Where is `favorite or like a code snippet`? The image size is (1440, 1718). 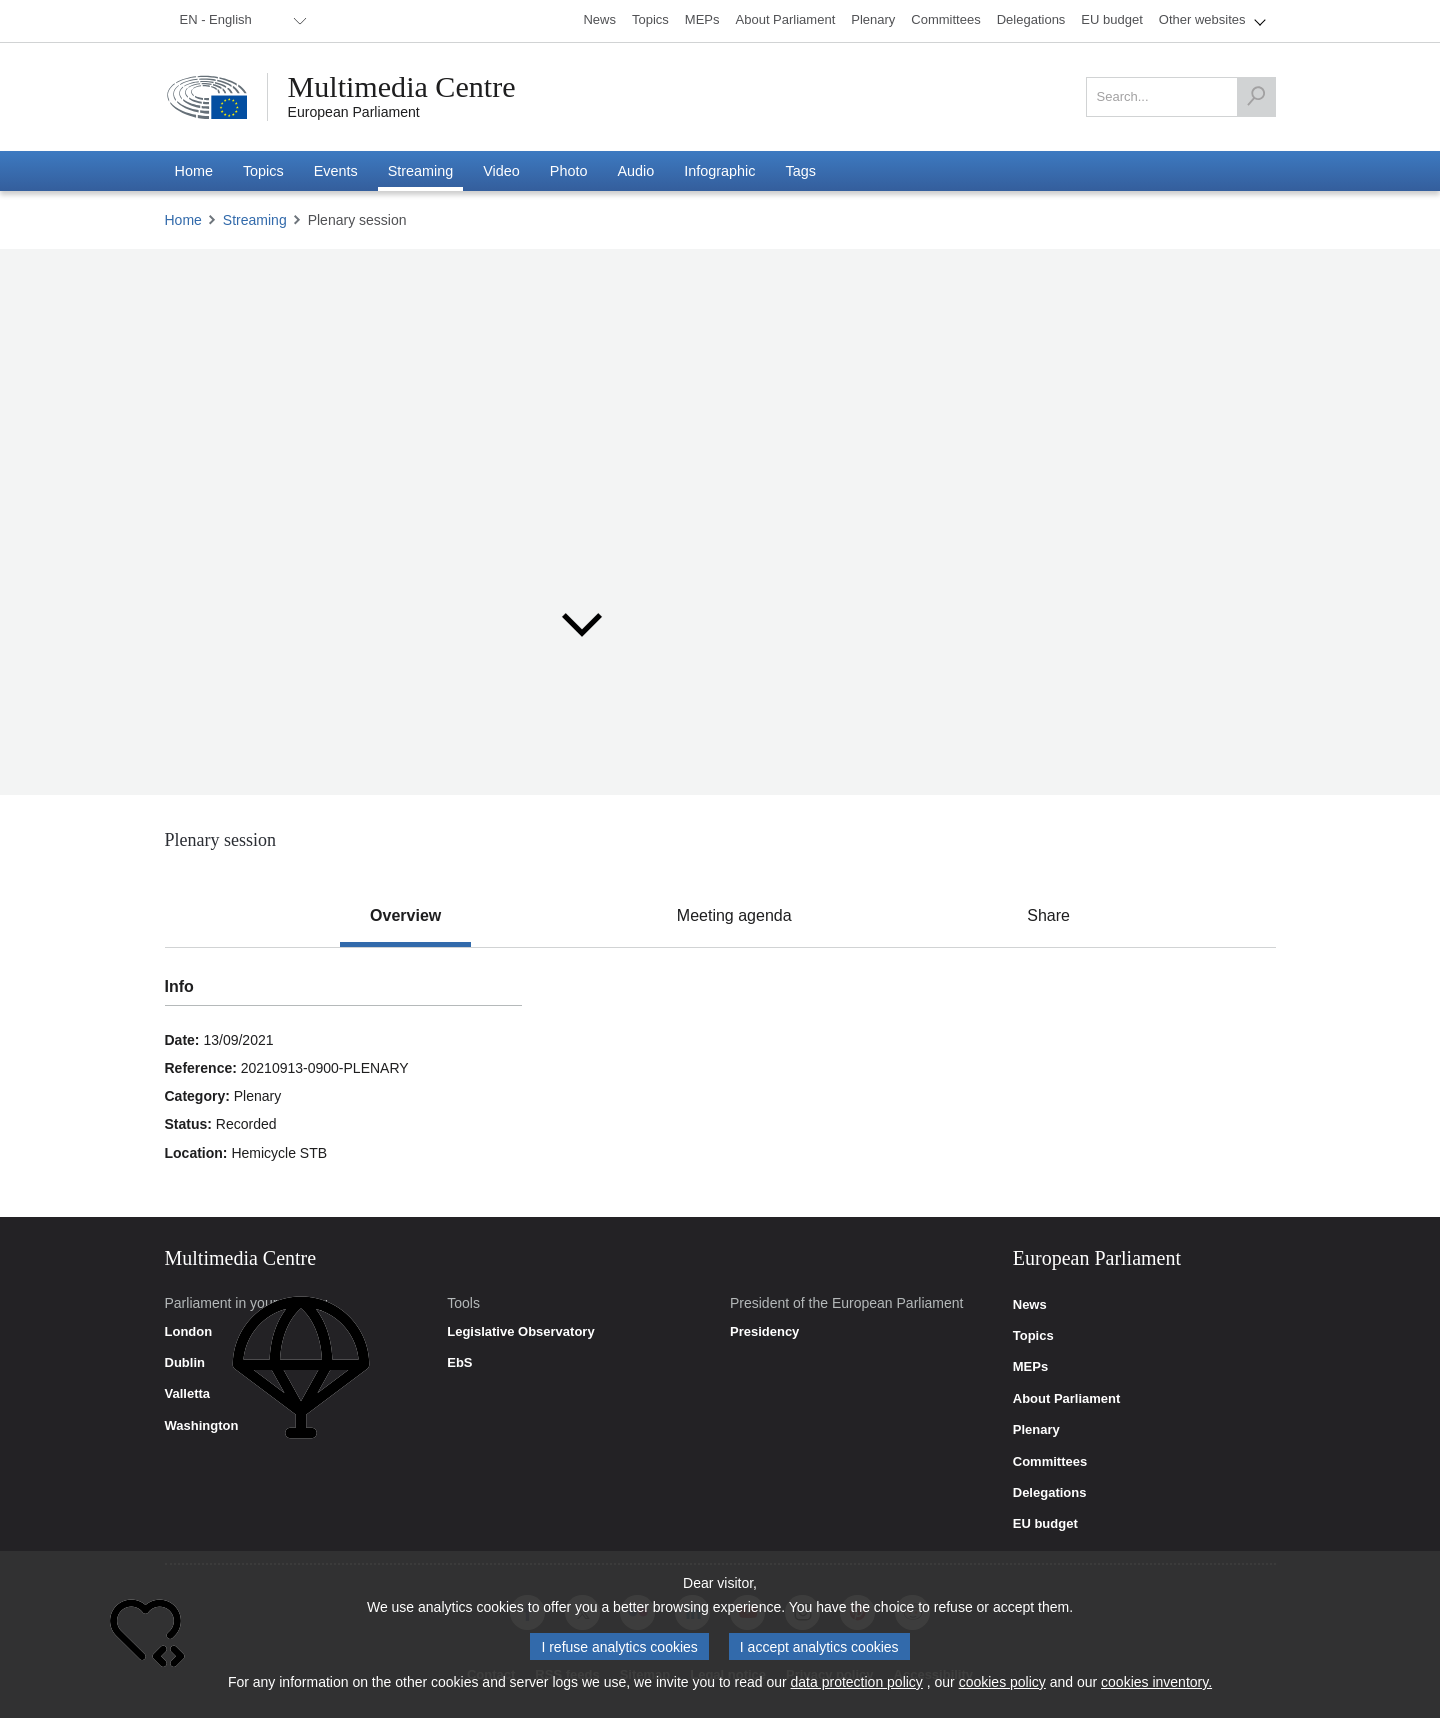
favorite or like a code snippet is located at coordinates (145, 1631).